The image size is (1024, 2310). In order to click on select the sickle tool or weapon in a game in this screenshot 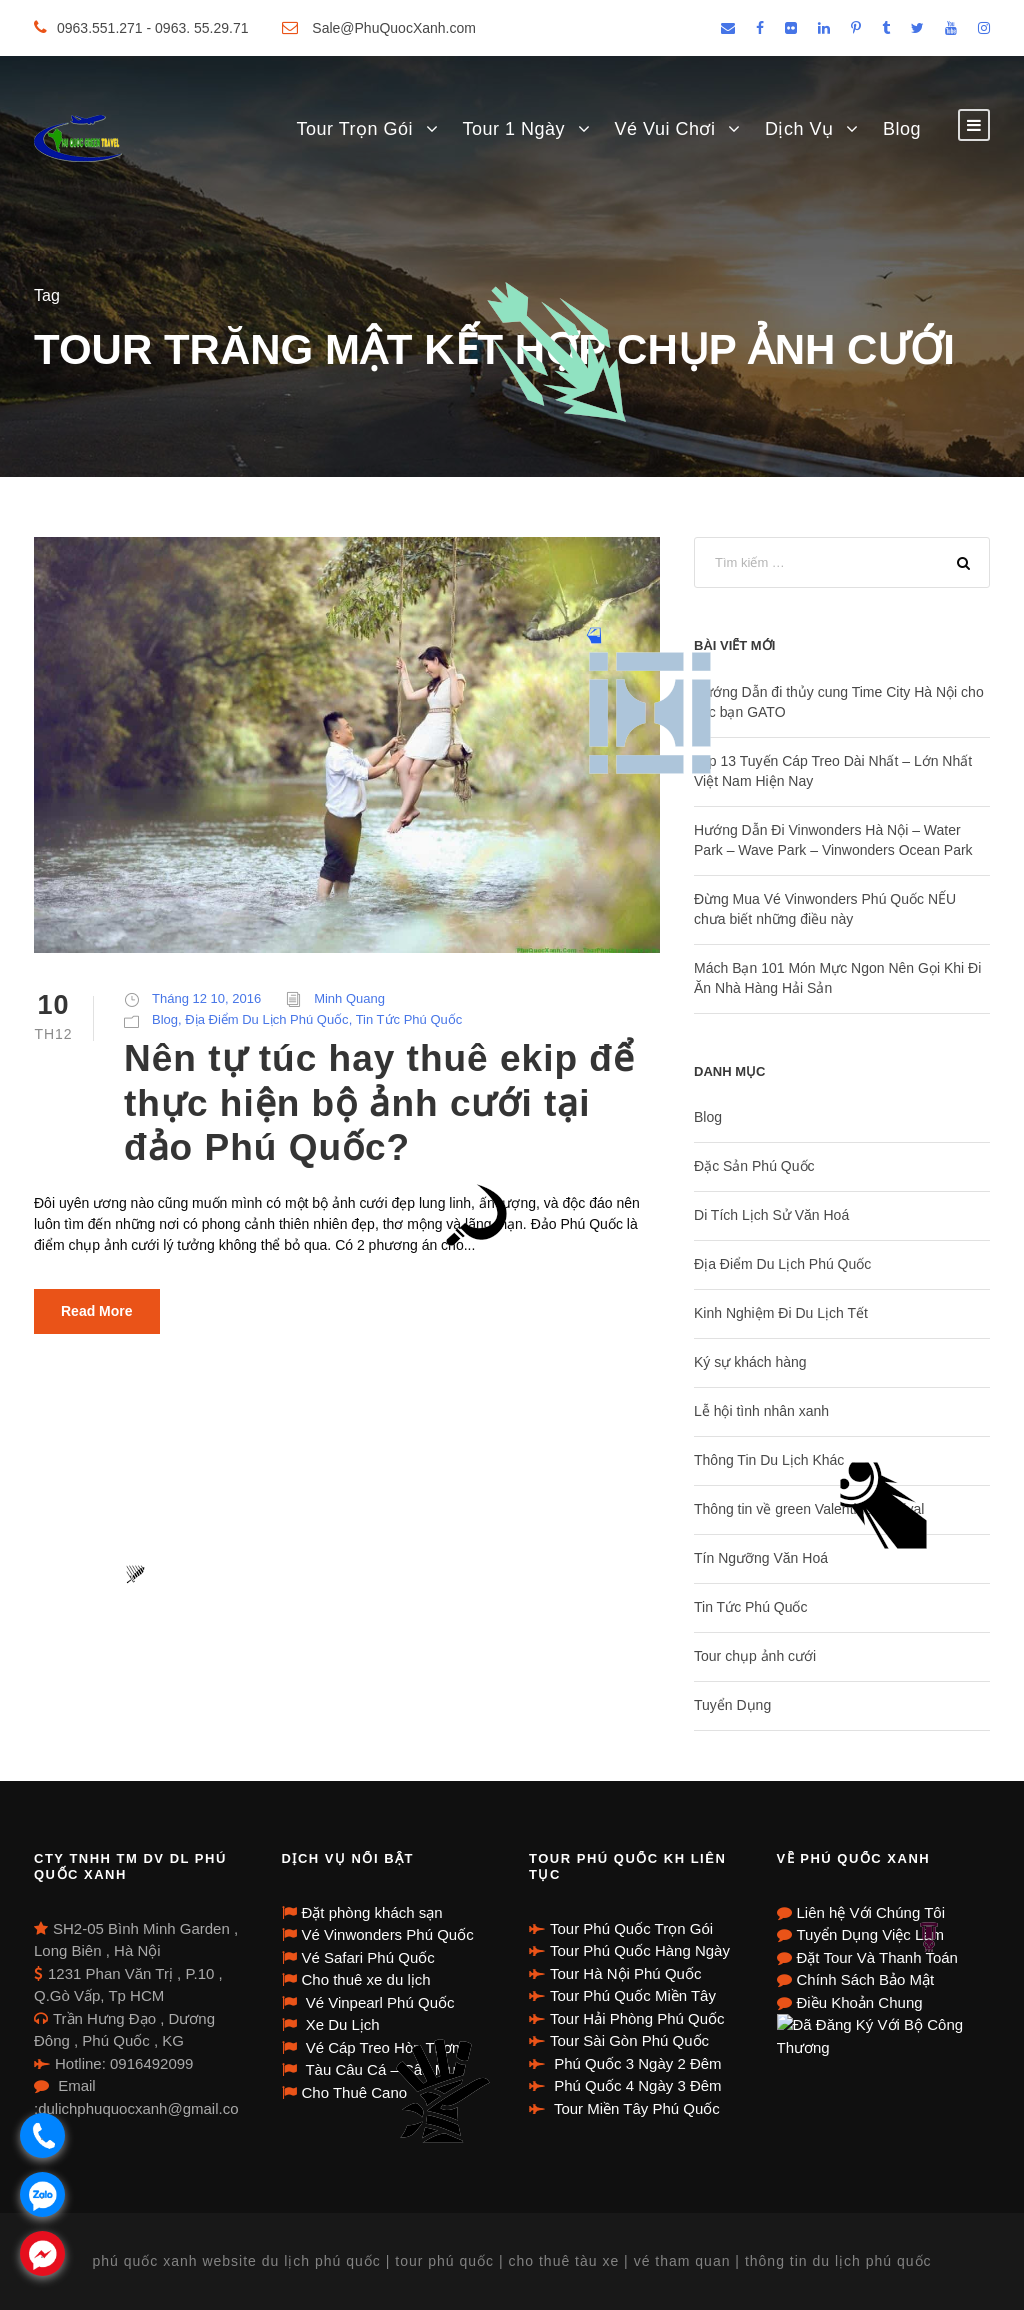, I will do `click(476, 1214)`.